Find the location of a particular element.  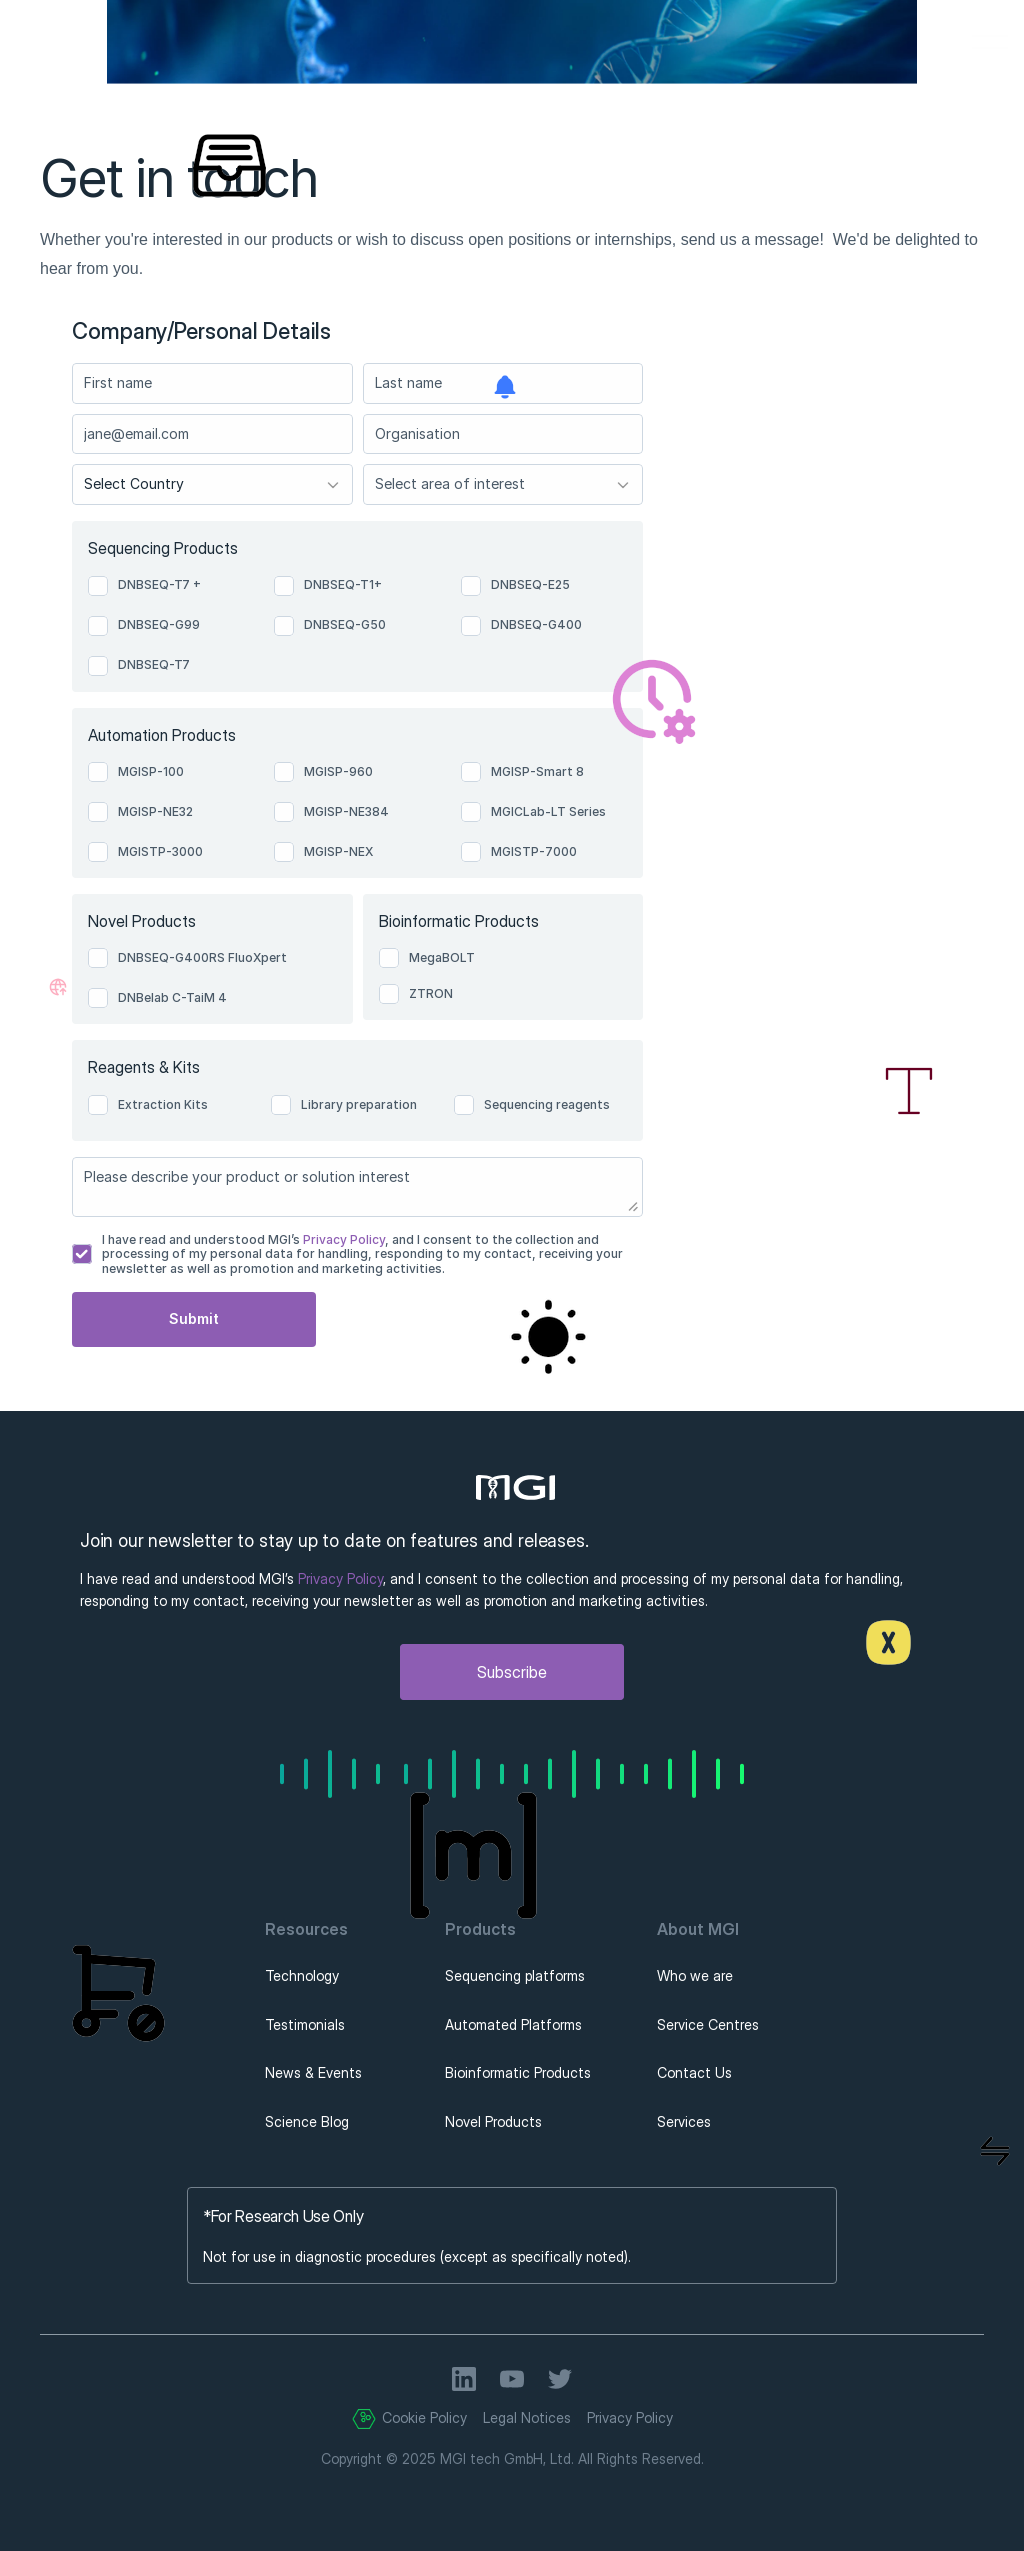

view notifications is located at coordinates (505, 387).